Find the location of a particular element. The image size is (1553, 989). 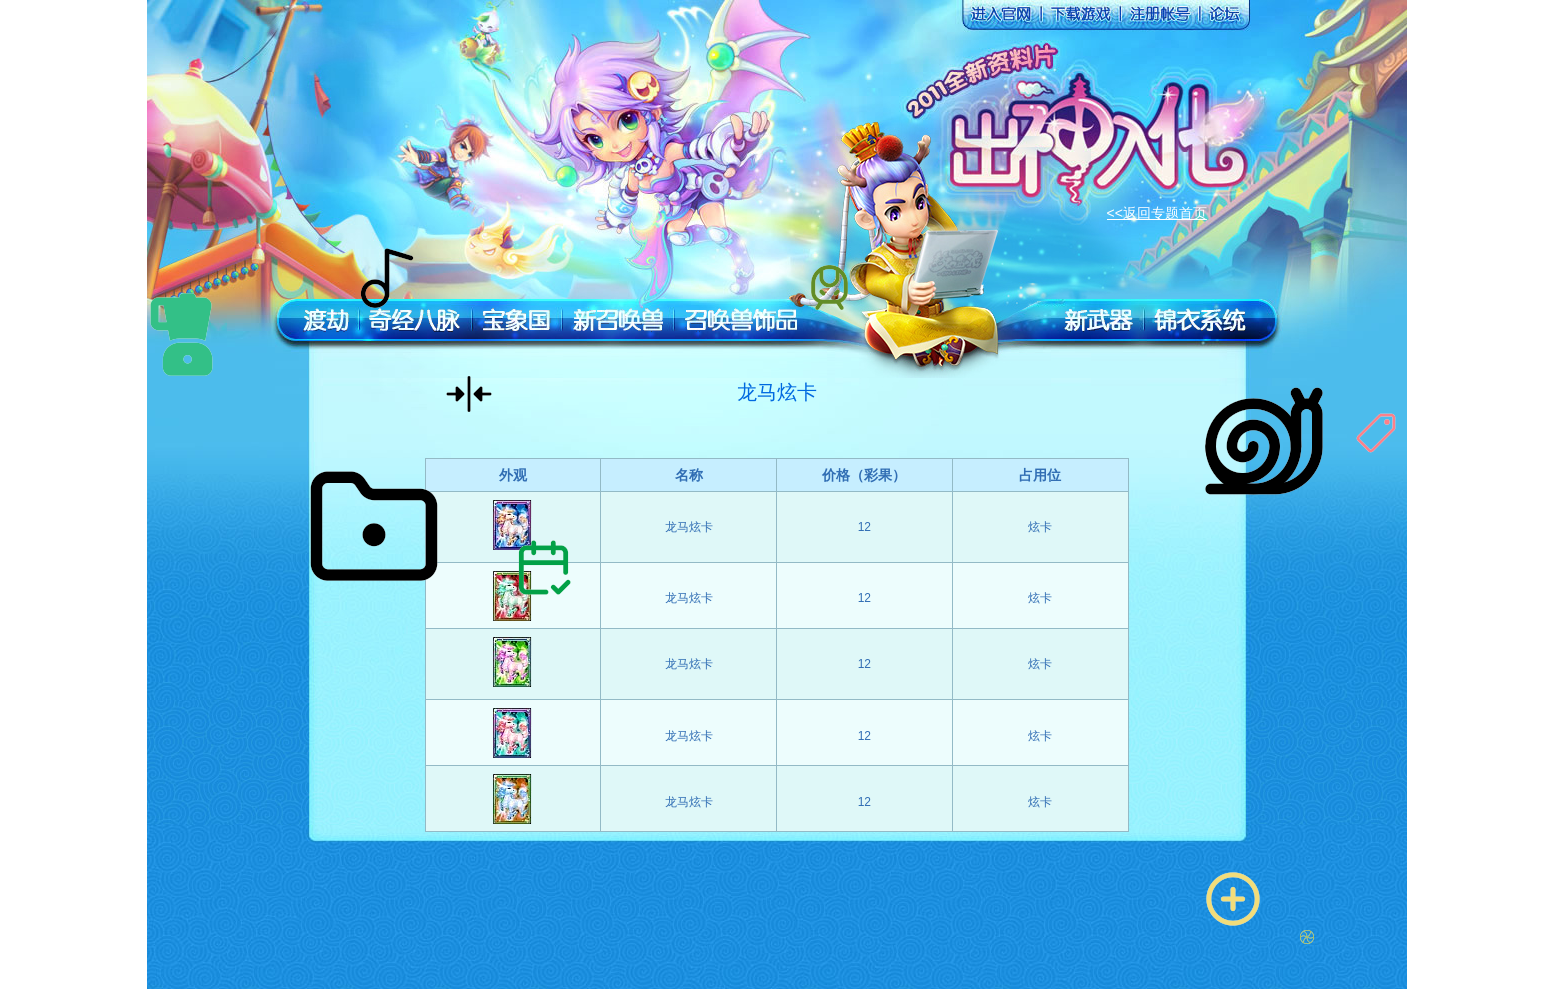

add a new item is located at coordinates (1233, 899).